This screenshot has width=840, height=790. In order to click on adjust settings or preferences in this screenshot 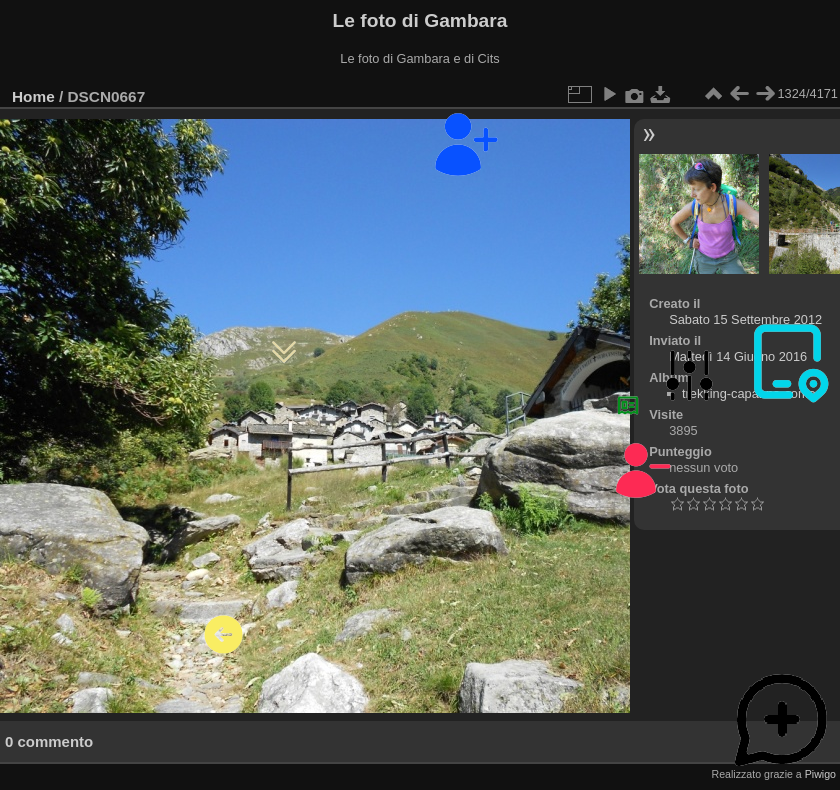, I will do `click(689, 375)`.